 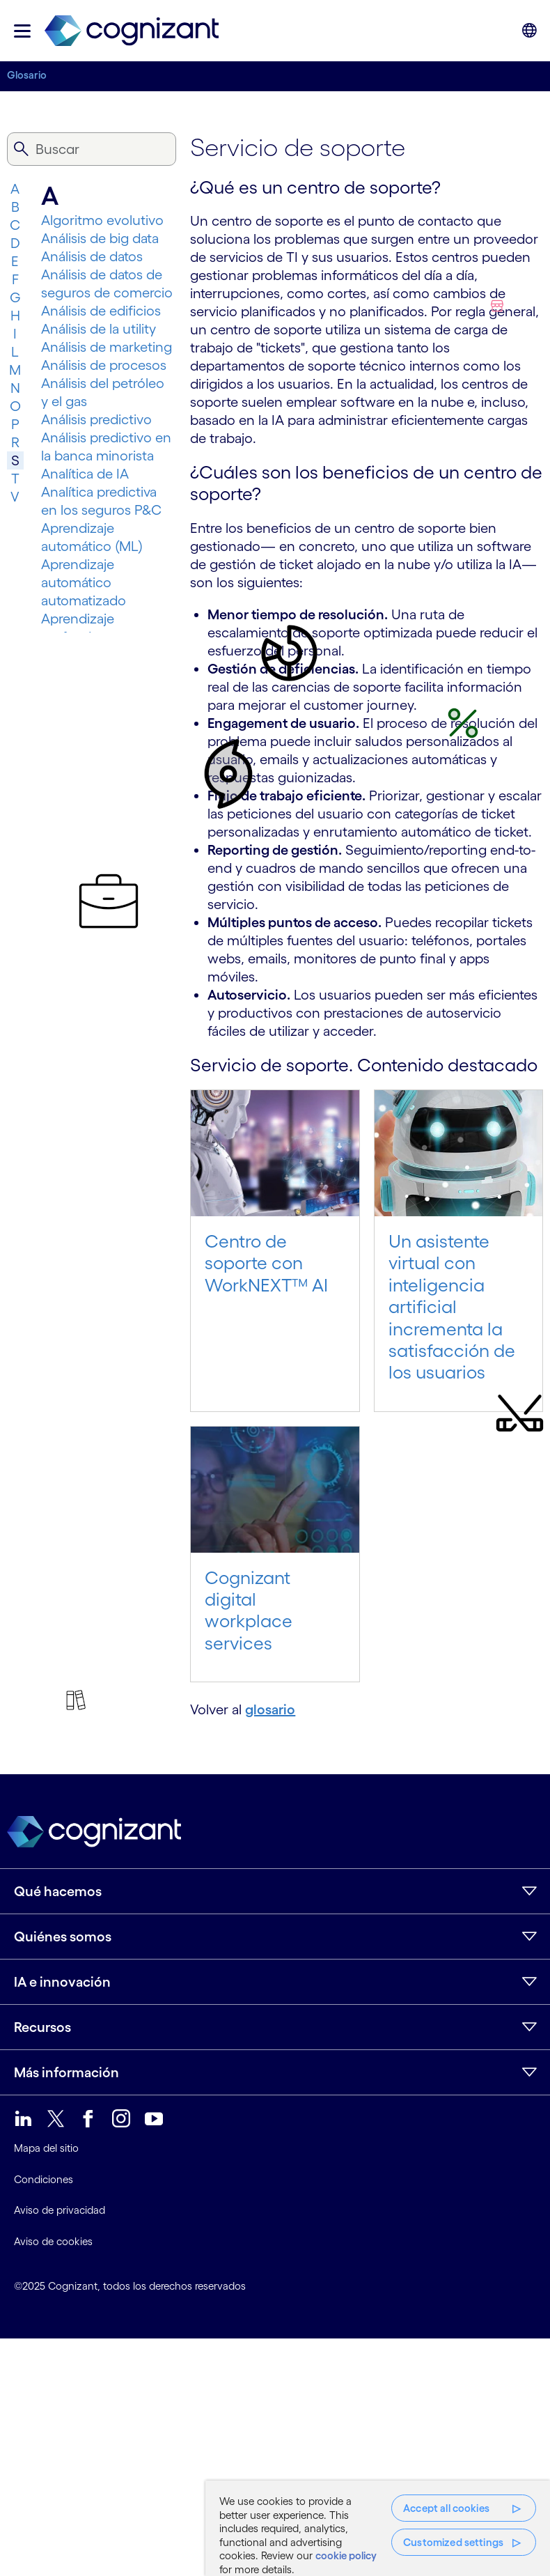 What do you see at coordinates (519, 1413) in the screenshot?
I see `view hockey sports content` at bounding box center [519, 1413].